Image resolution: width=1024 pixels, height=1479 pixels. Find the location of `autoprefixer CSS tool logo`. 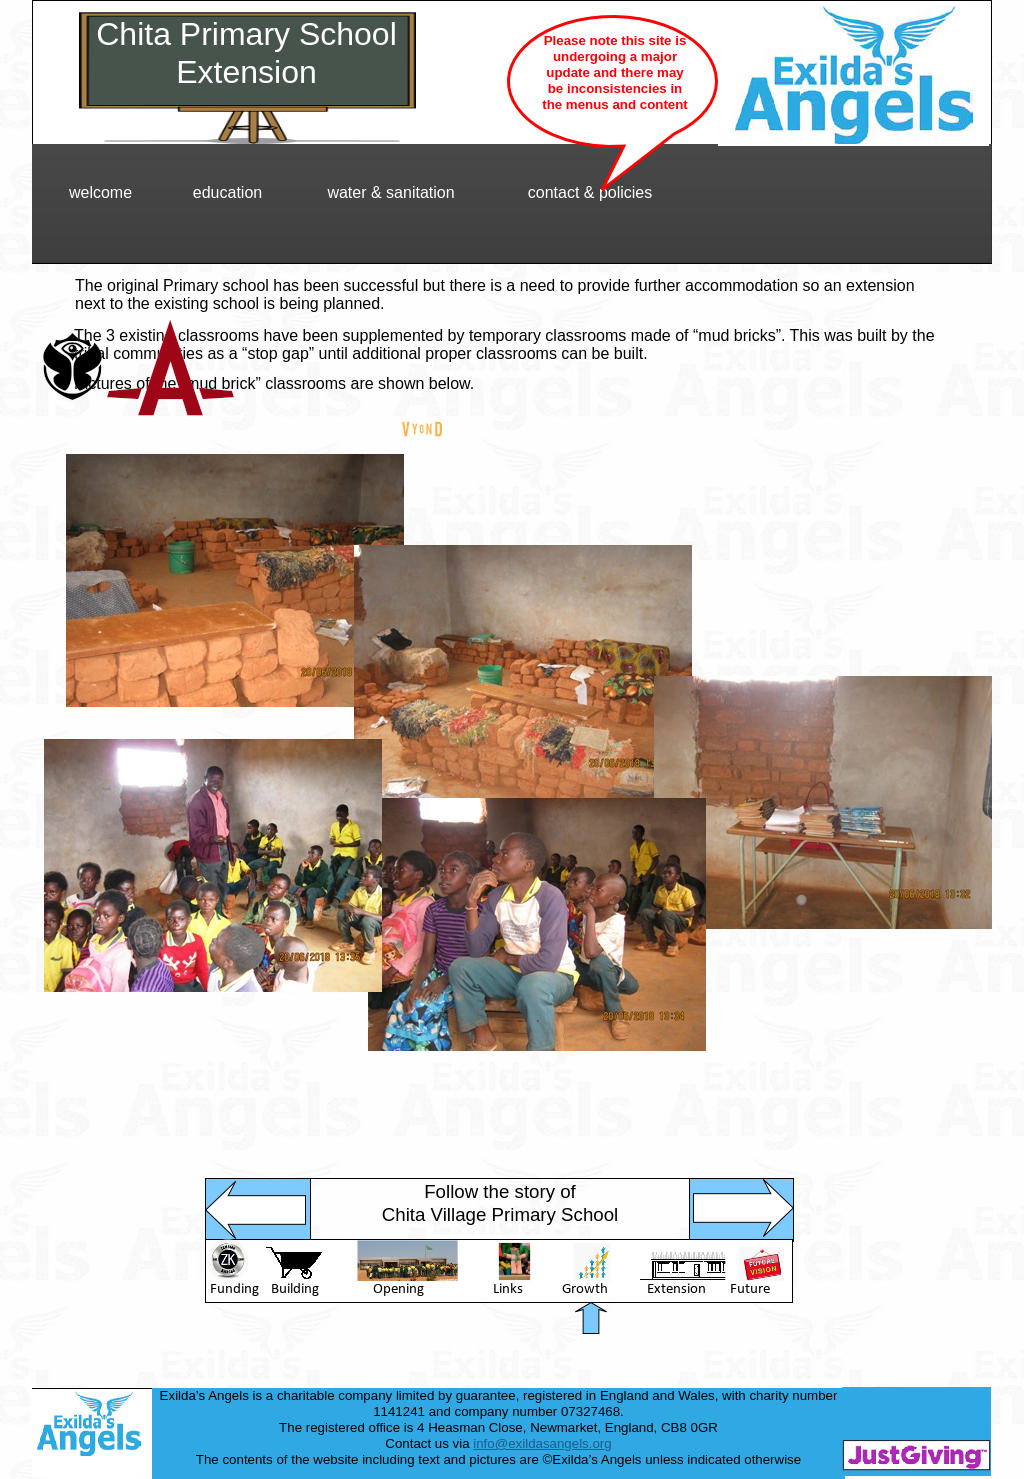

autoprefixer CSS tool logo is located at coordinates (170, 367).